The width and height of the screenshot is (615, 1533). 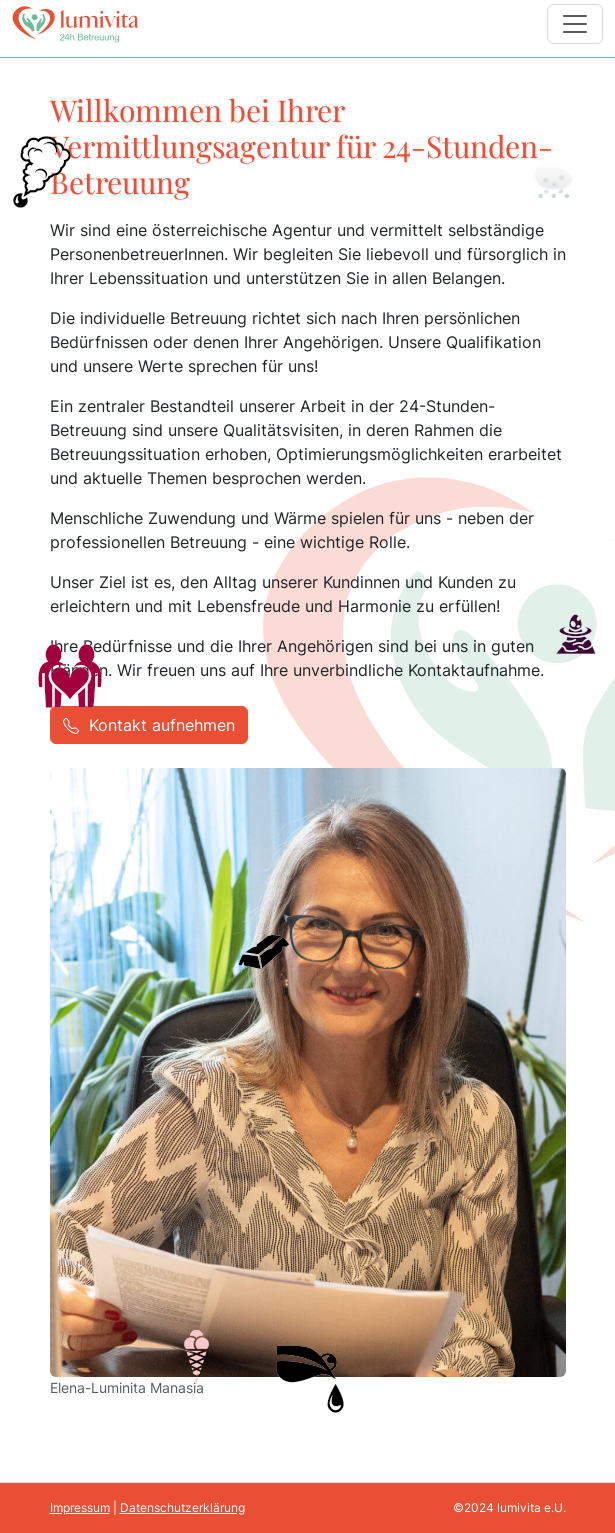 I want to click on indicates moisture or humidity level, so click(x=310, y=1379).